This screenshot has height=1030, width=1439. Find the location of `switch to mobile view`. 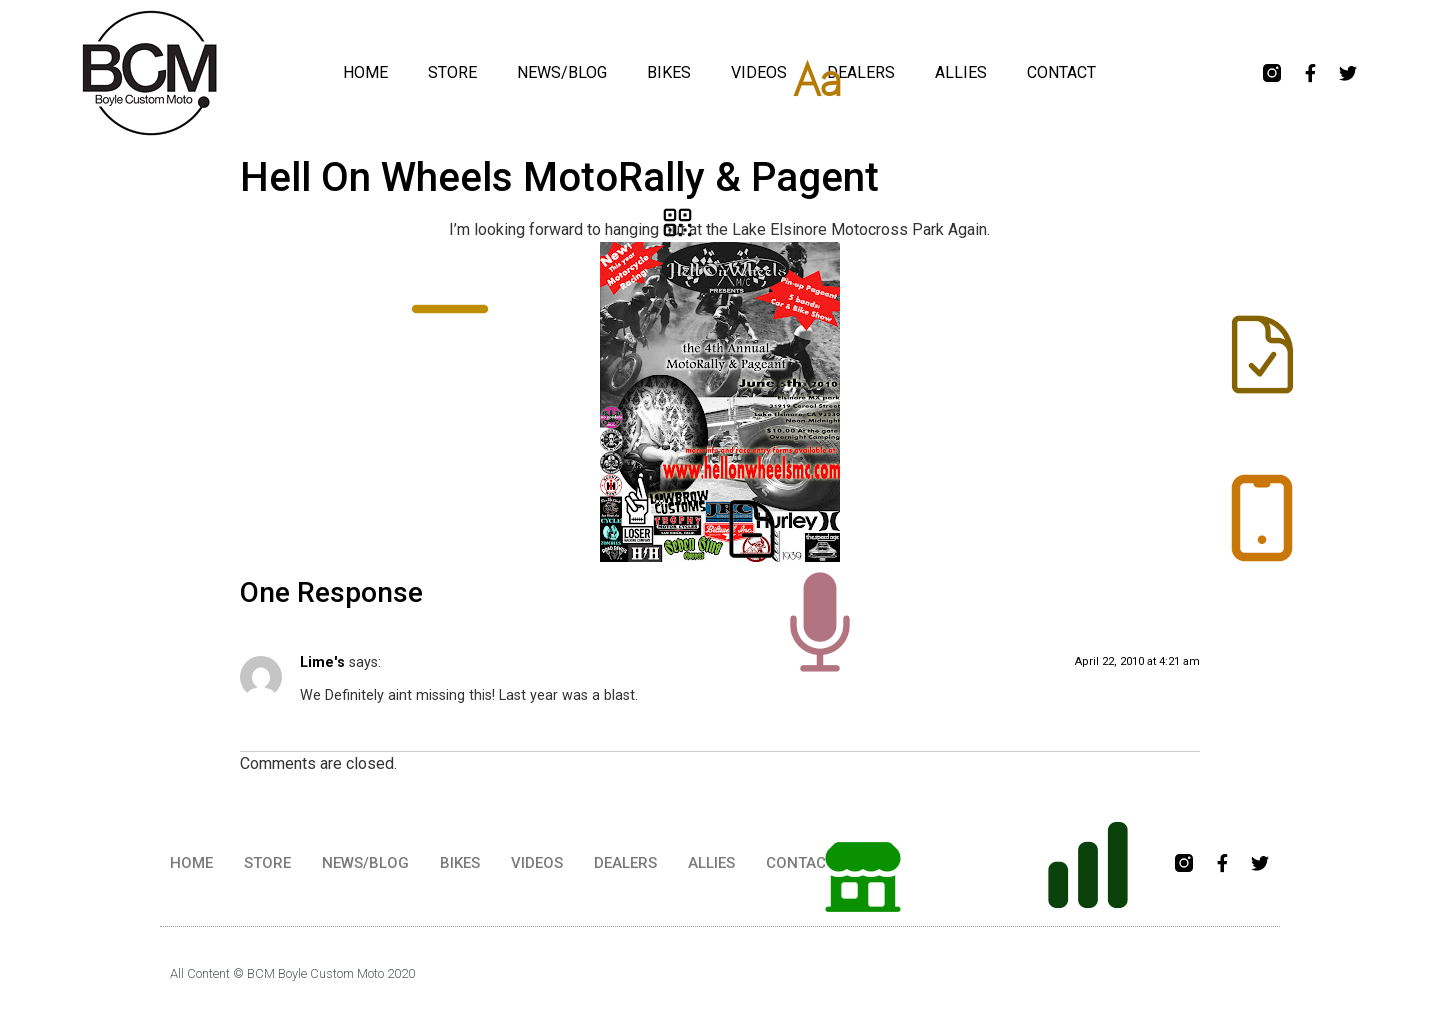

switch to mobile view is located at coordinates (1262, 518).